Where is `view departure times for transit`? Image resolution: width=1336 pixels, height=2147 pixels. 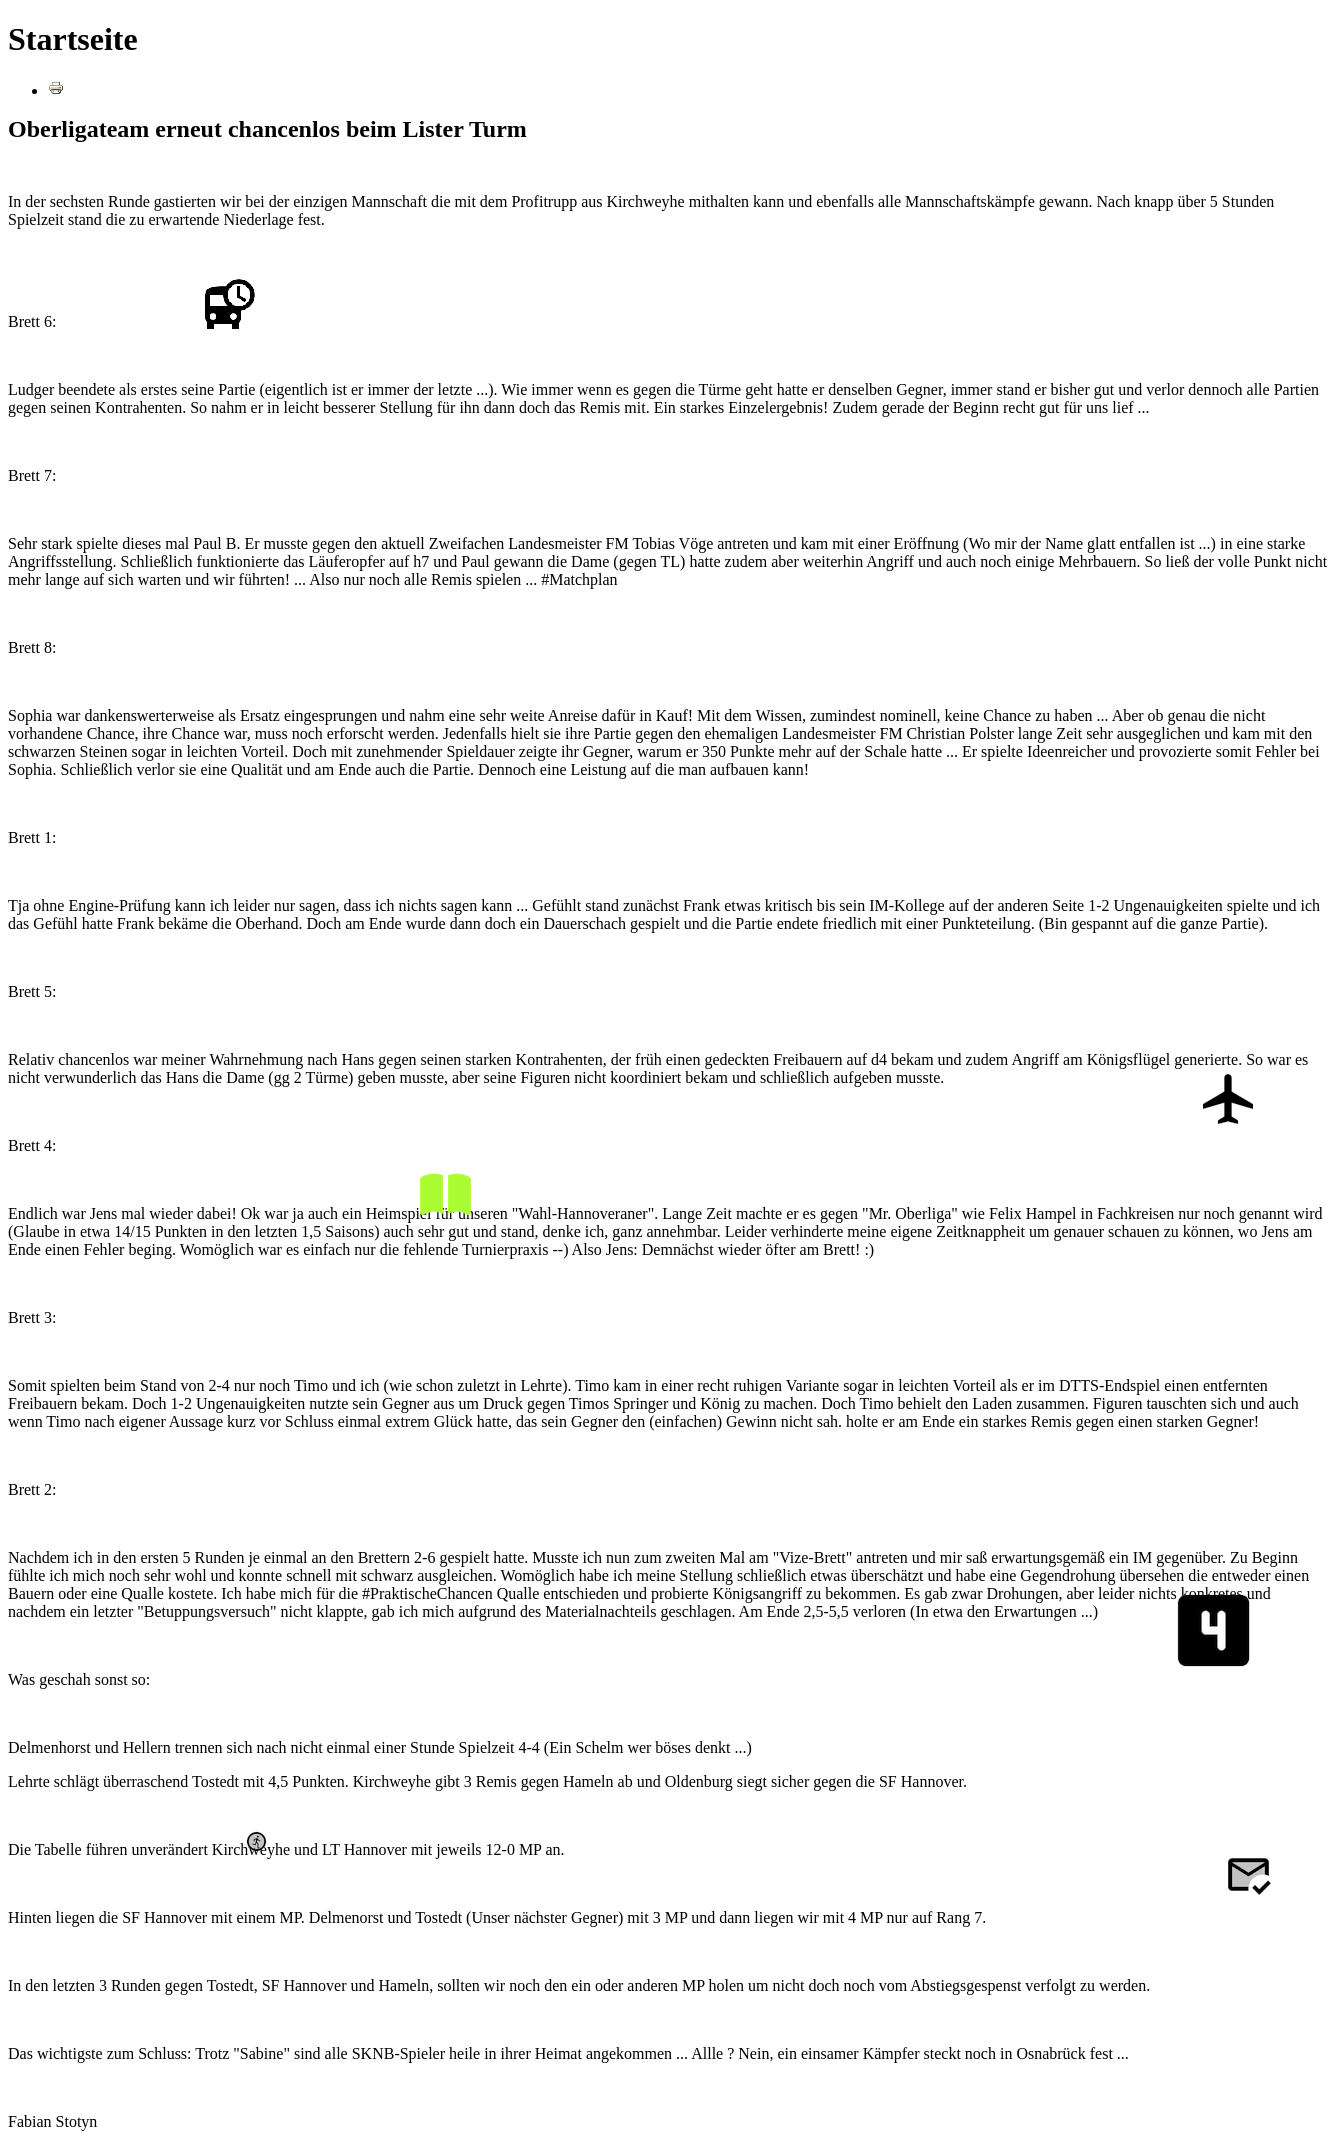
view departure times for transit is located at coordinates (230, 304).